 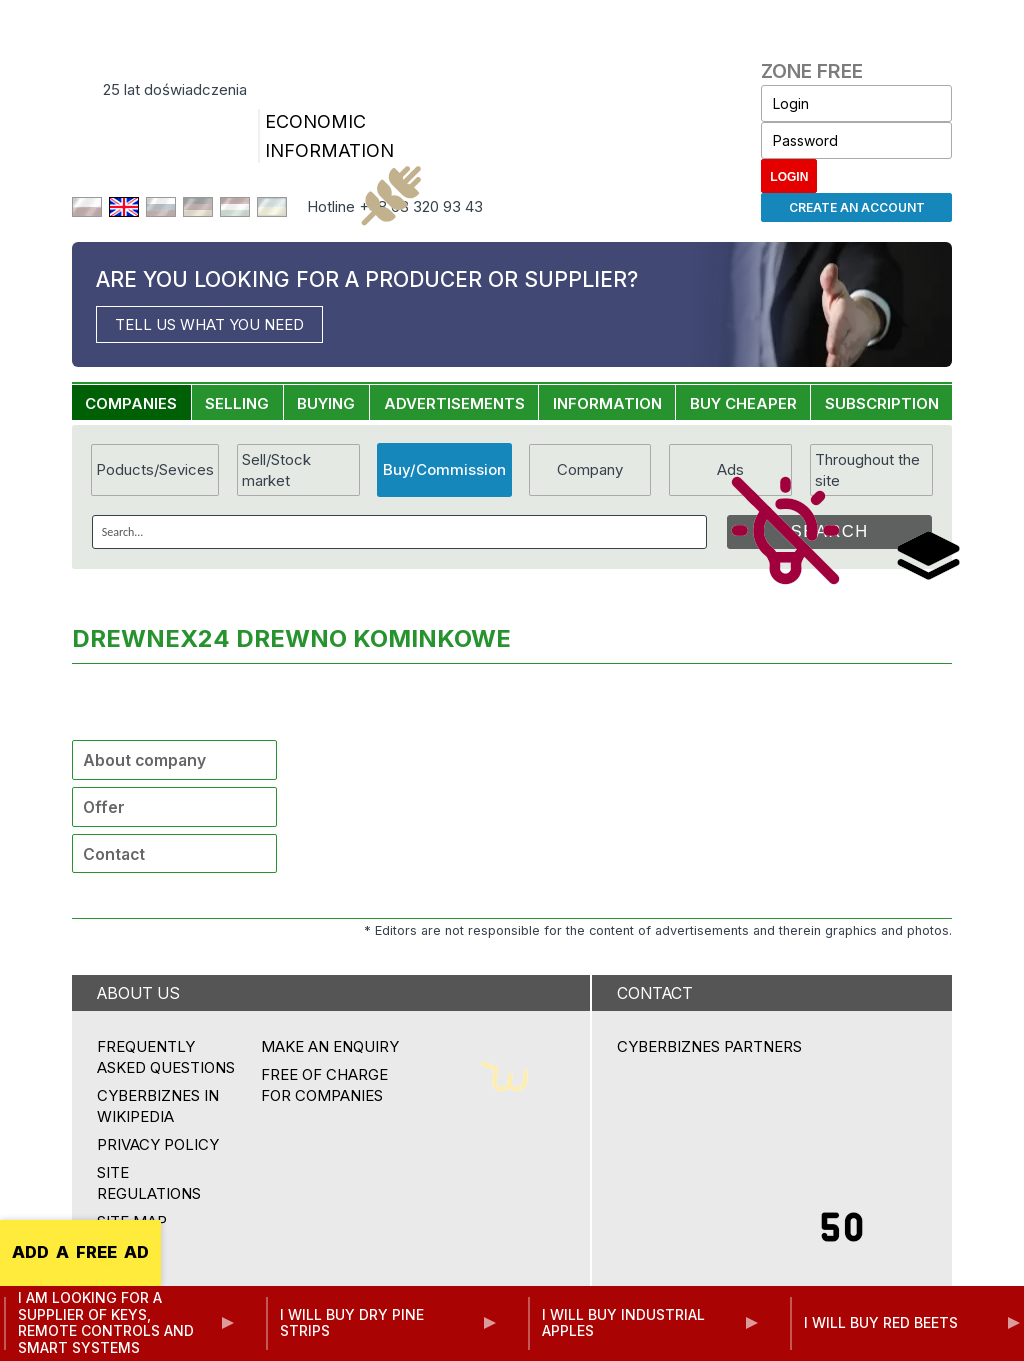 What do you see at coordinates (504, 1076) in the screenshot?
I see `open the Wish shopping app` at bounding box center [504, 1076].